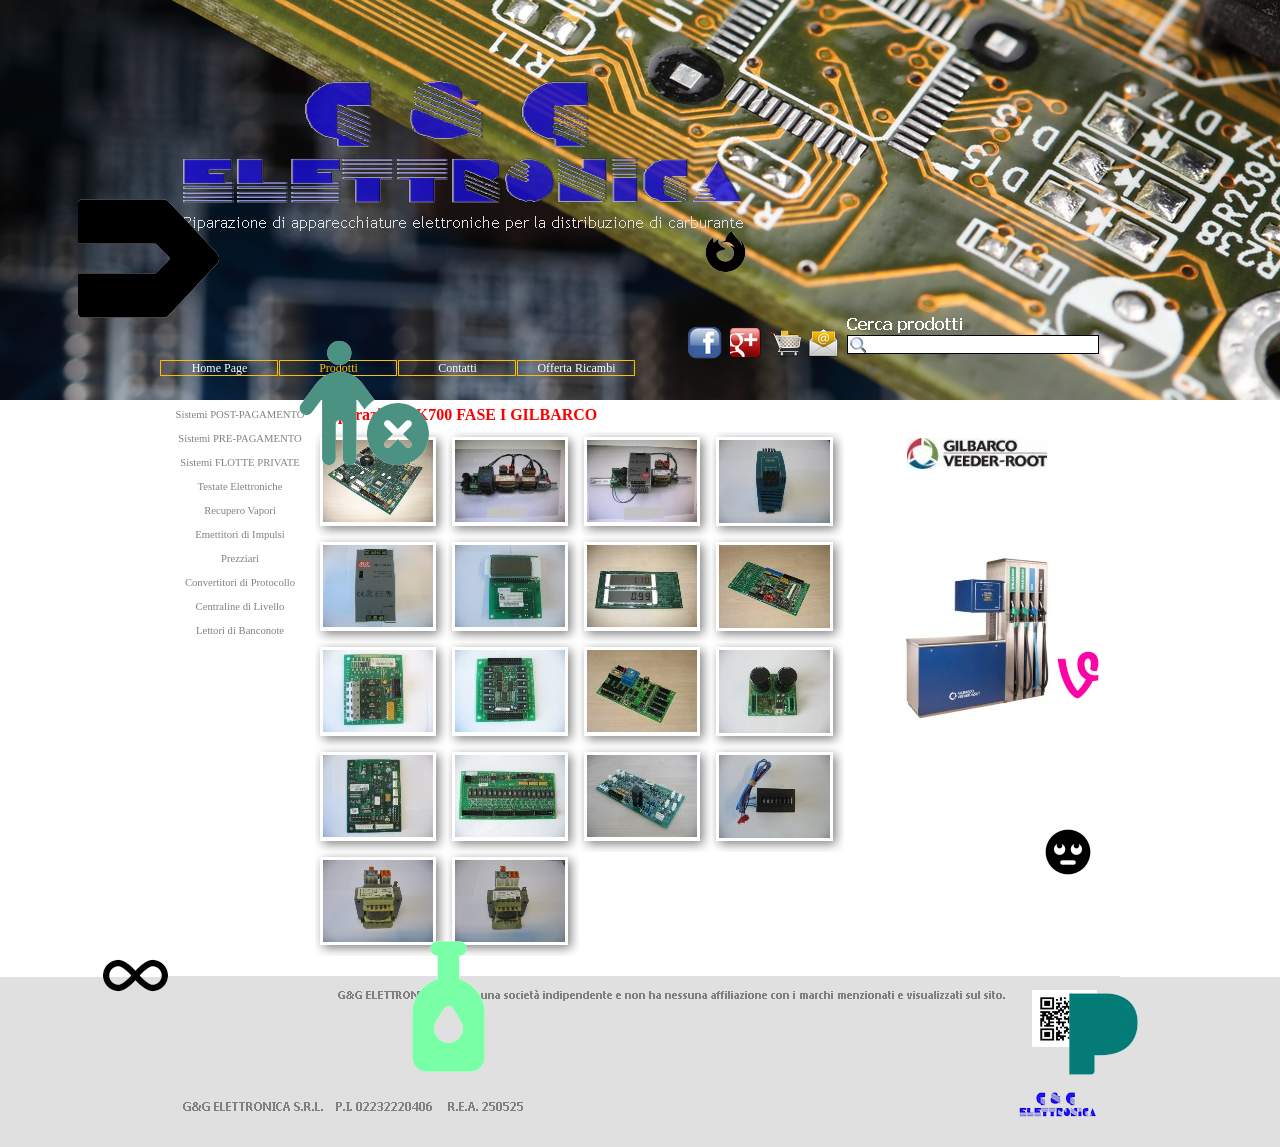  I want to click on open Firefox browser, so click(725, 251).